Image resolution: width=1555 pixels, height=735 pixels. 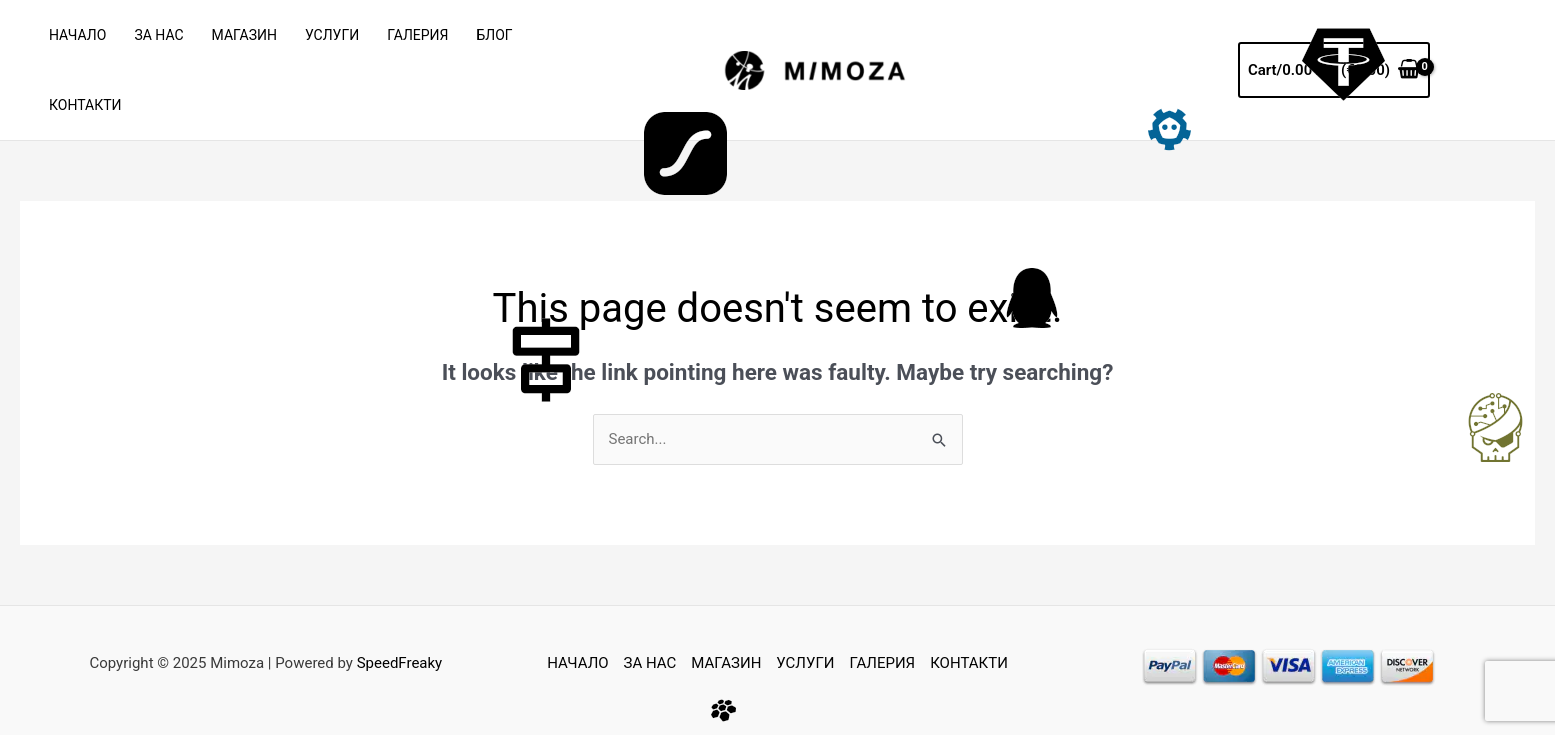 I want to click on tether (USDT) cryptocurrency logo, so click(x=1343, y=64).